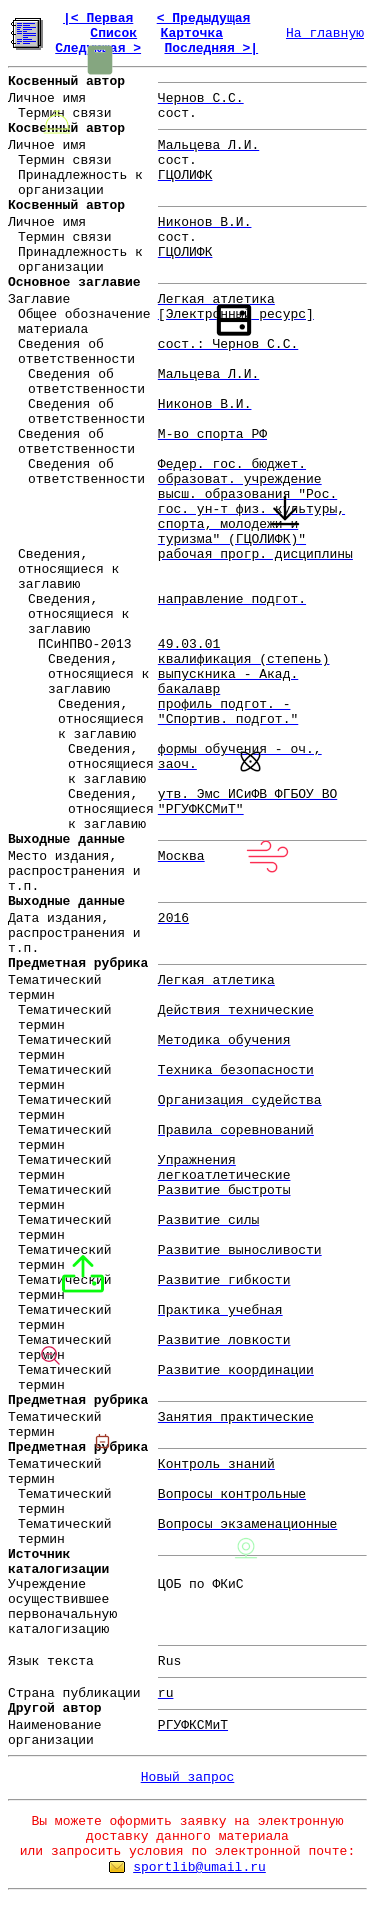 This screenshot has width=375, height=1916. What do you see at coordinates (267, 856) in the screenshot?
I see `indicates current wind conditions` at bounding box center [267, 856].